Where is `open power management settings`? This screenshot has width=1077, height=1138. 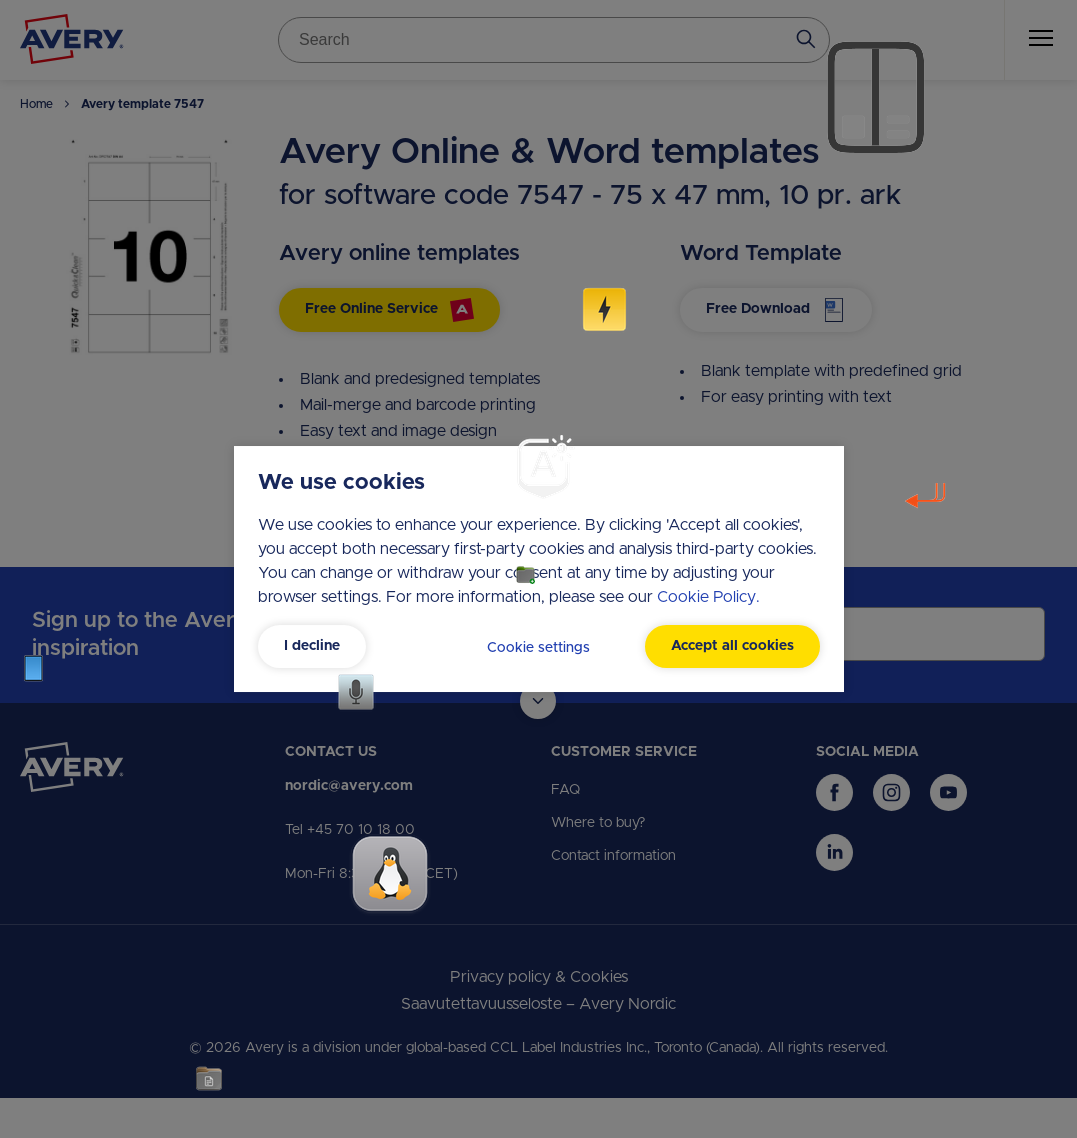
open power management settings is located at coordinates (604, 309).